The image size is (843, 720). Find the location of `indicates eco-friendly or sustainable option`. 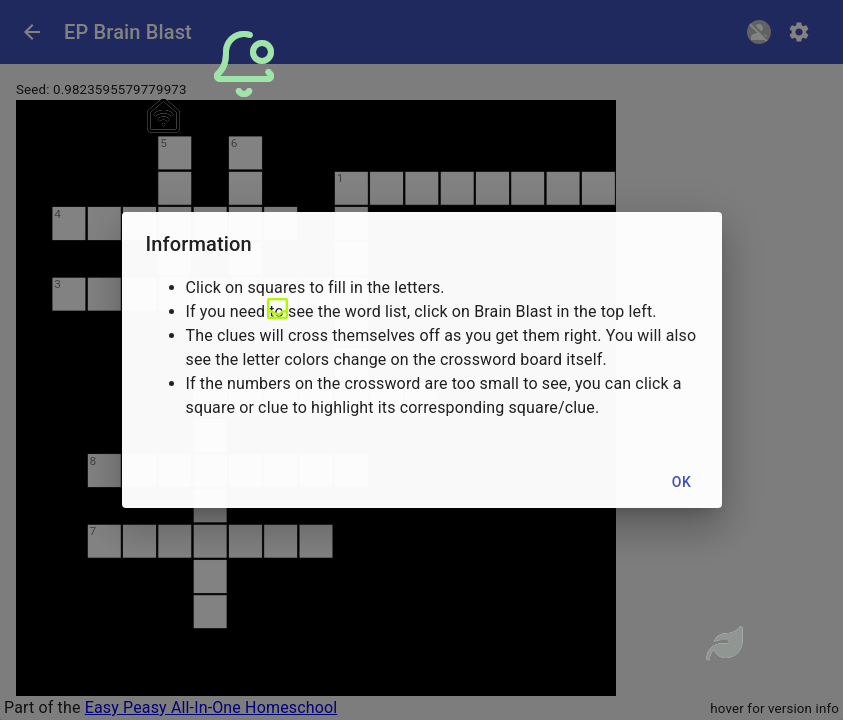

indicates eco-friendly or sustainable option is located at coordinates (724, 644).